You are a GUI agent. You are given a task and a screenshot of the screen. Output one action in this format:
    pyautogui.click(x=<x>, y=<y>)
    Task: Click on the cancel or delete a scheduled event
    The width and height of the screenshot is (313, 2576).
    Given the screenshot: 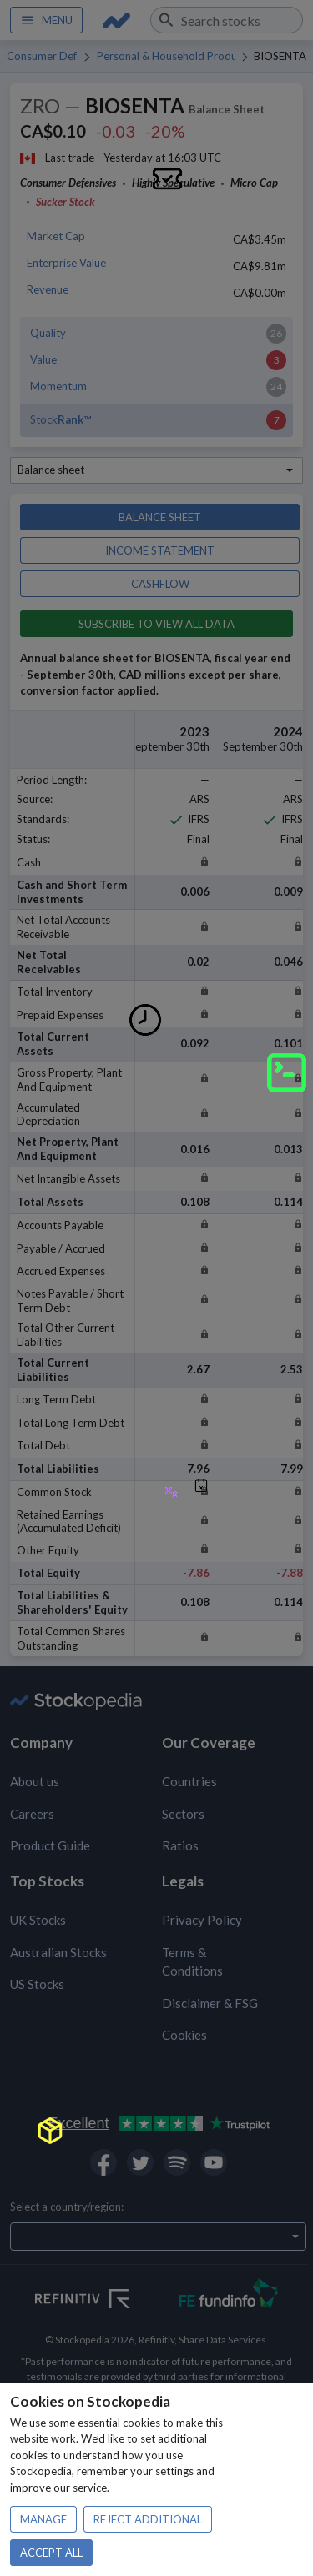 What is the action you would take?
    pyautogui.click(x=201, y=1485)
    